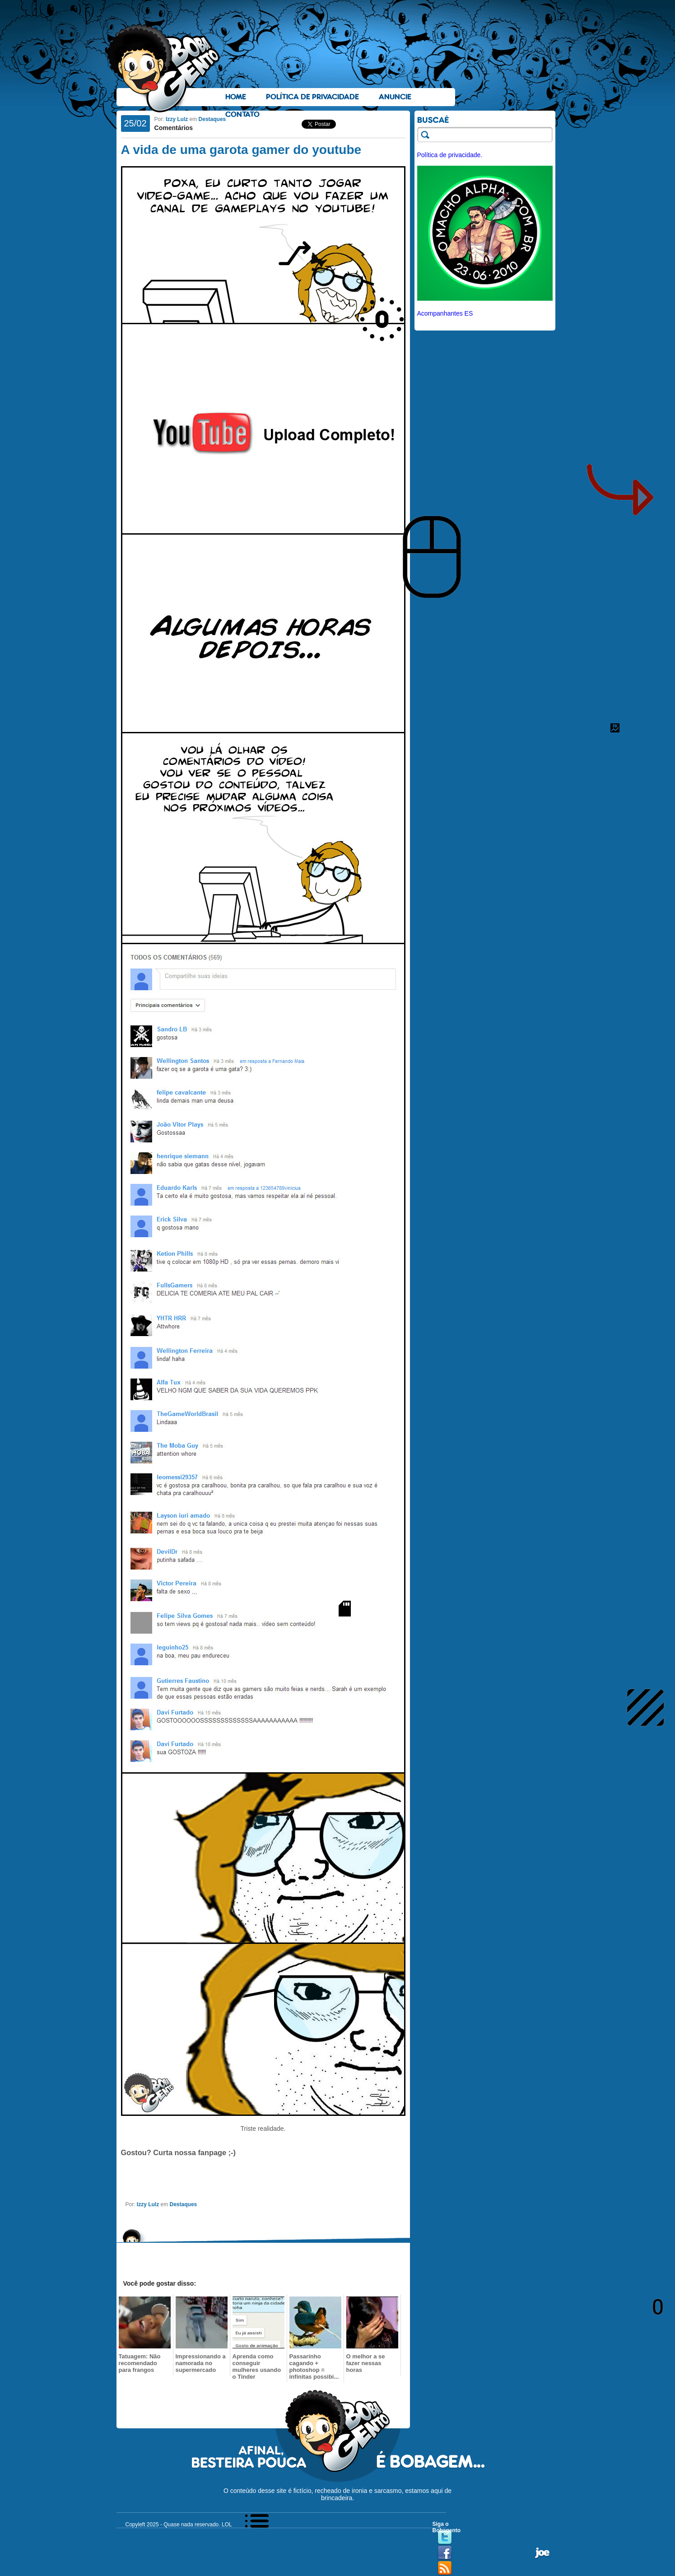 Image resolution: width=675 pixels, height=2576 pixels. What do you see at coordinates (382, 319) in the screenshot?
I see `indicates zero time elapsed or no duration` at bounding box center [382, 319].